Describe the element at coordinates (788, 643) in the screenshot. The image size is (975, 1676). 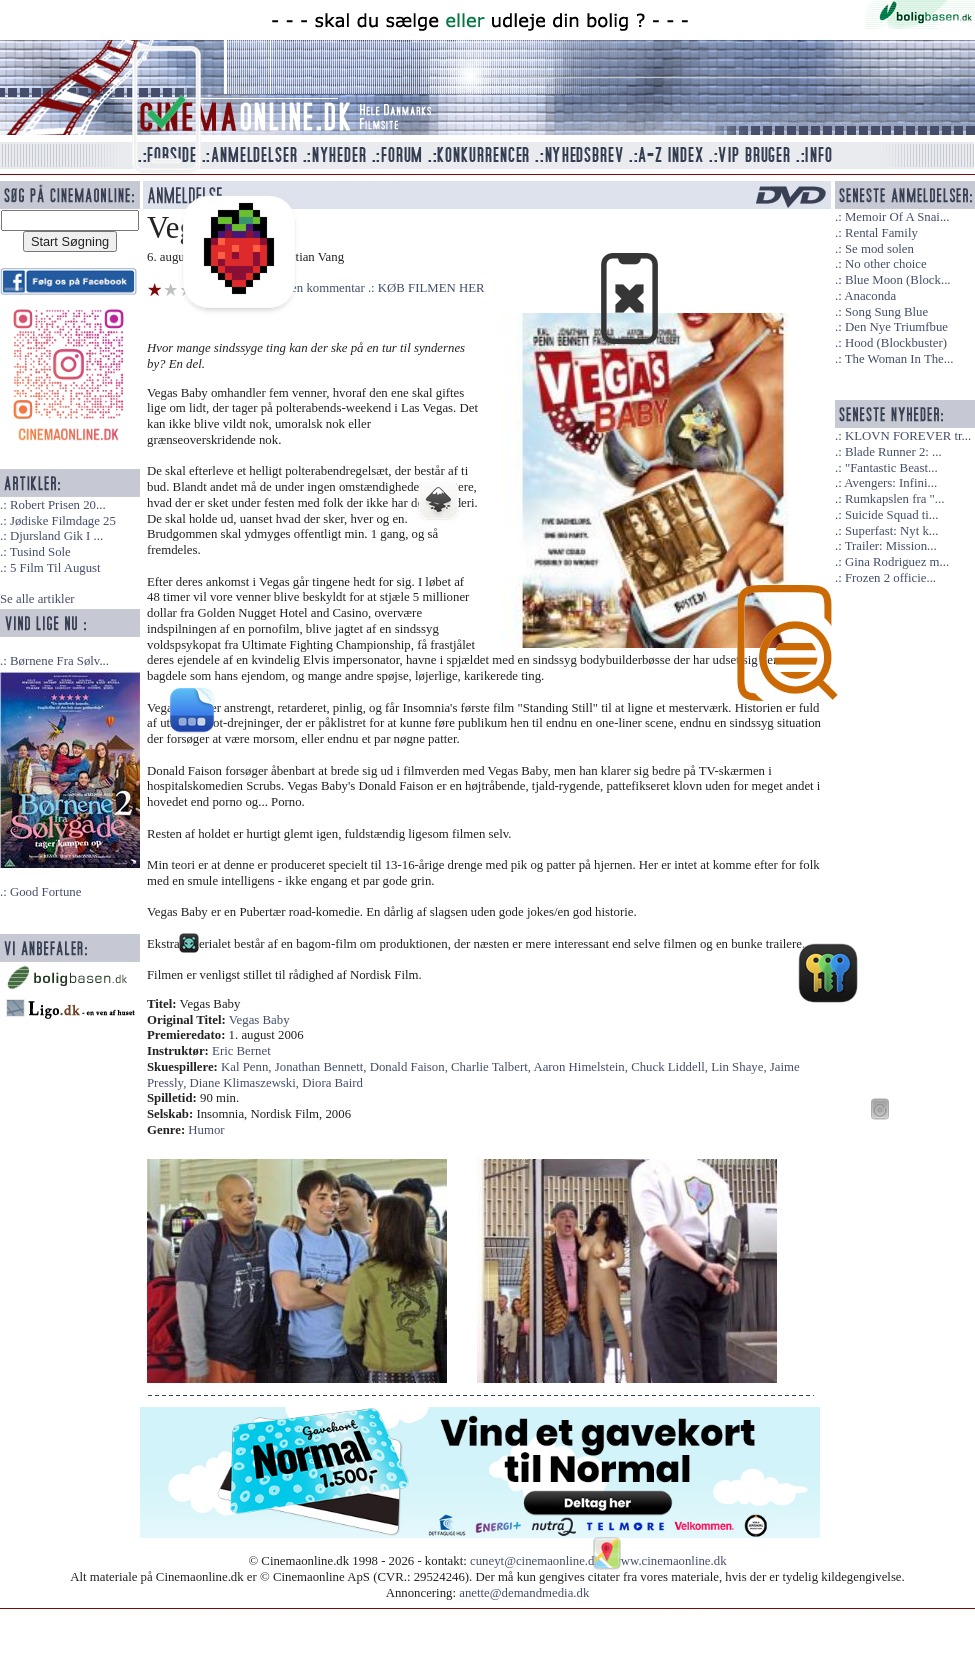
I see `open document viewer app` at that location.